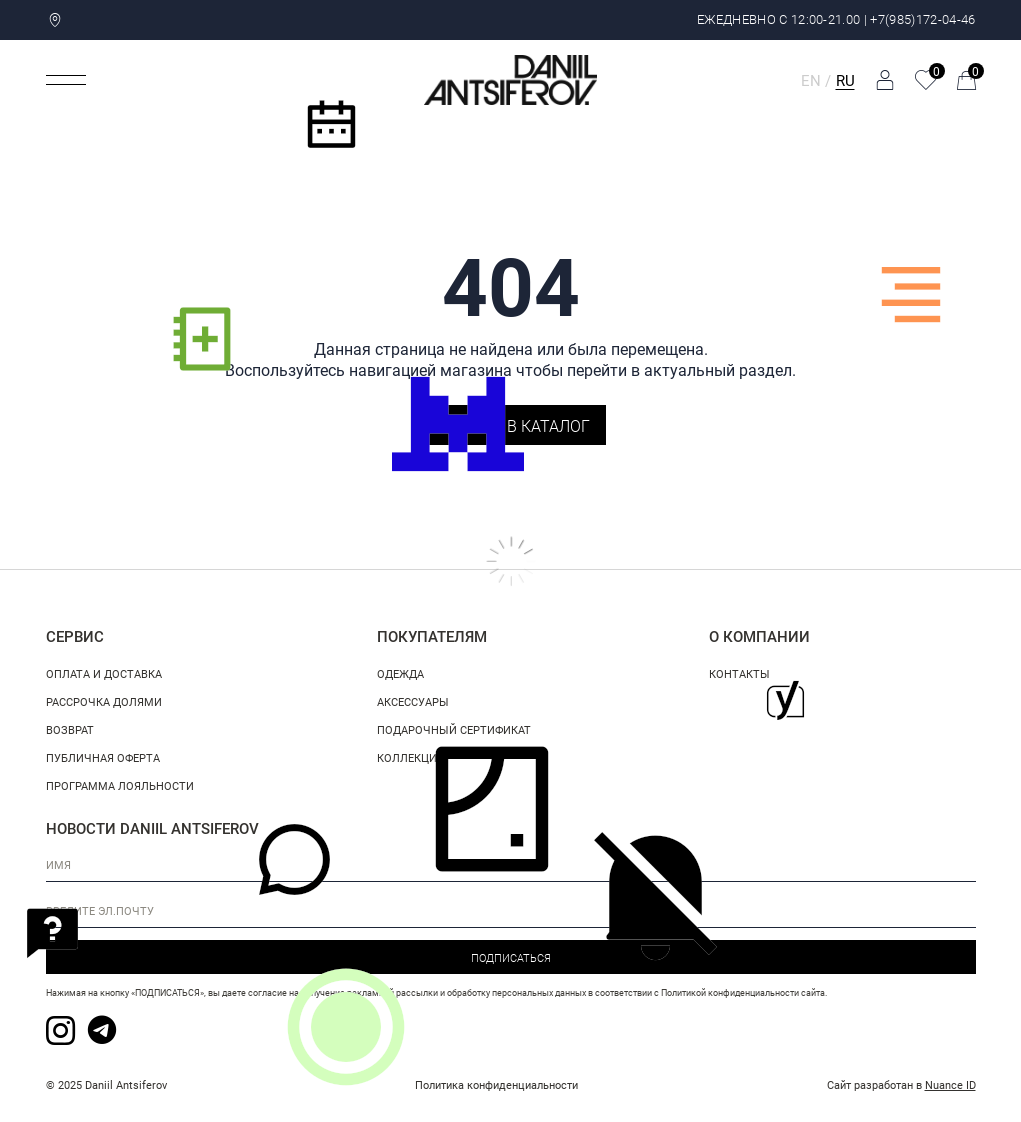 Image resolution: width=1021 pixels, height=1122 pixels. What do you see at coordinates (52, 931) in the screenshot?
I see `access FAQ or help section` at bounding box center [52, 931].